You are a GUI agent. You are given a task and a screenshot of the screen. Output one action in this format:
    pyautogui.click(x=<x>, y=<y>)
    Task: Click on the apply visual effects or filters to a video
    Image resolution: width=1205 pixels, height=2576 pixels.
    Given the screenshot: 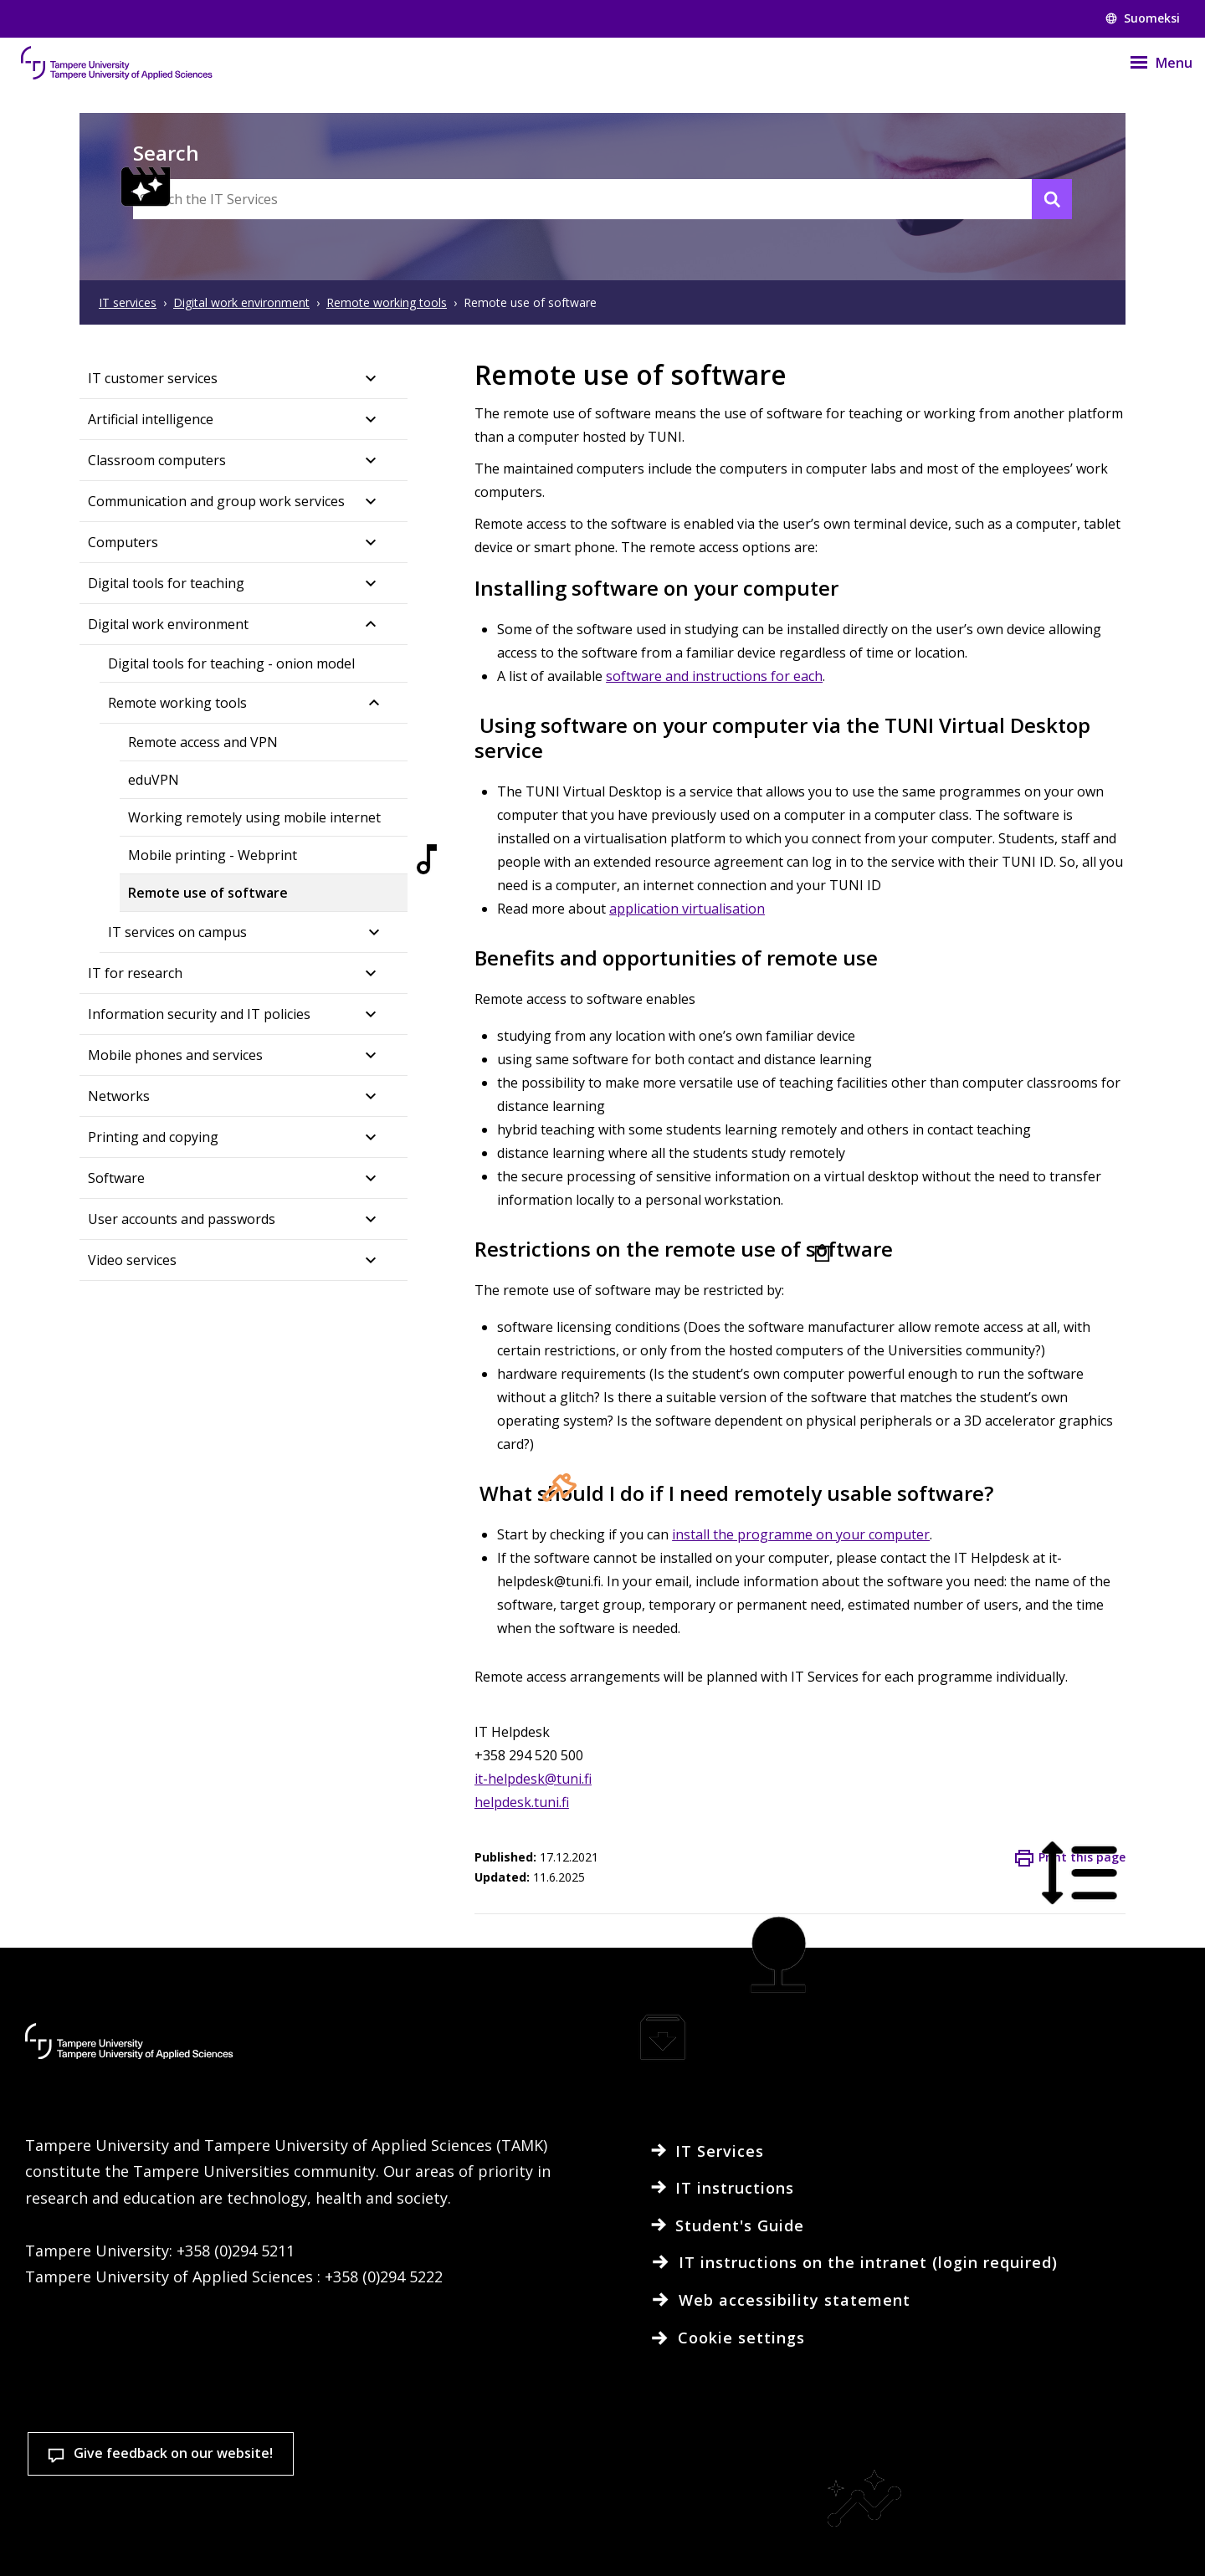 What is the action you would take?
    pyautogui.click(x=146, y=187)
    